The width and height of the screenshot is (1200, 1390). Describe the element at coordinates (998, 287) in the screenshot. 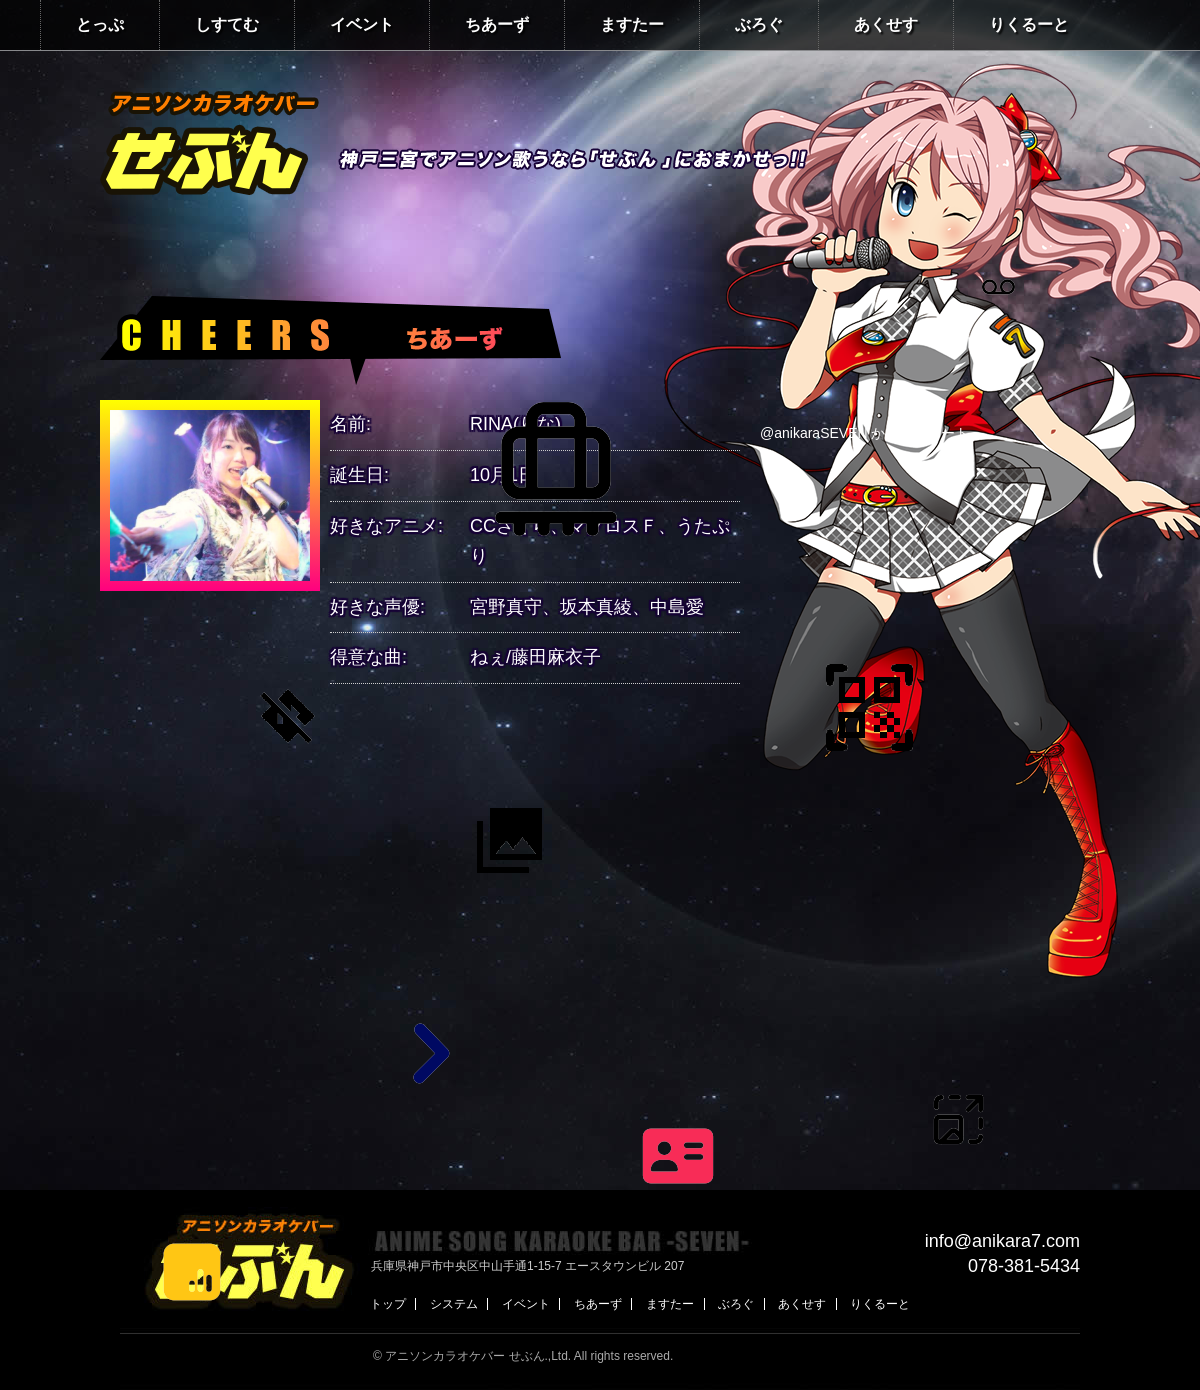

I see `access voicemail messages` at that location.